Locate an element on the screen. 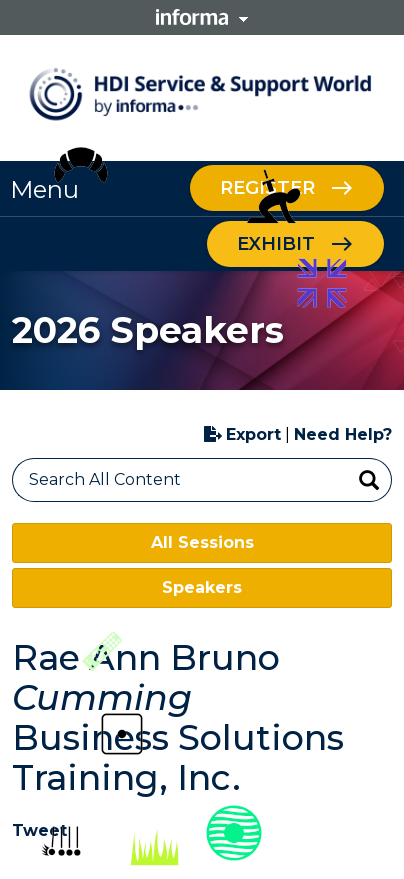 Image resolution: width=404 pixels, height=879 pixels. access remote control features is located at coordinates (102, 651).